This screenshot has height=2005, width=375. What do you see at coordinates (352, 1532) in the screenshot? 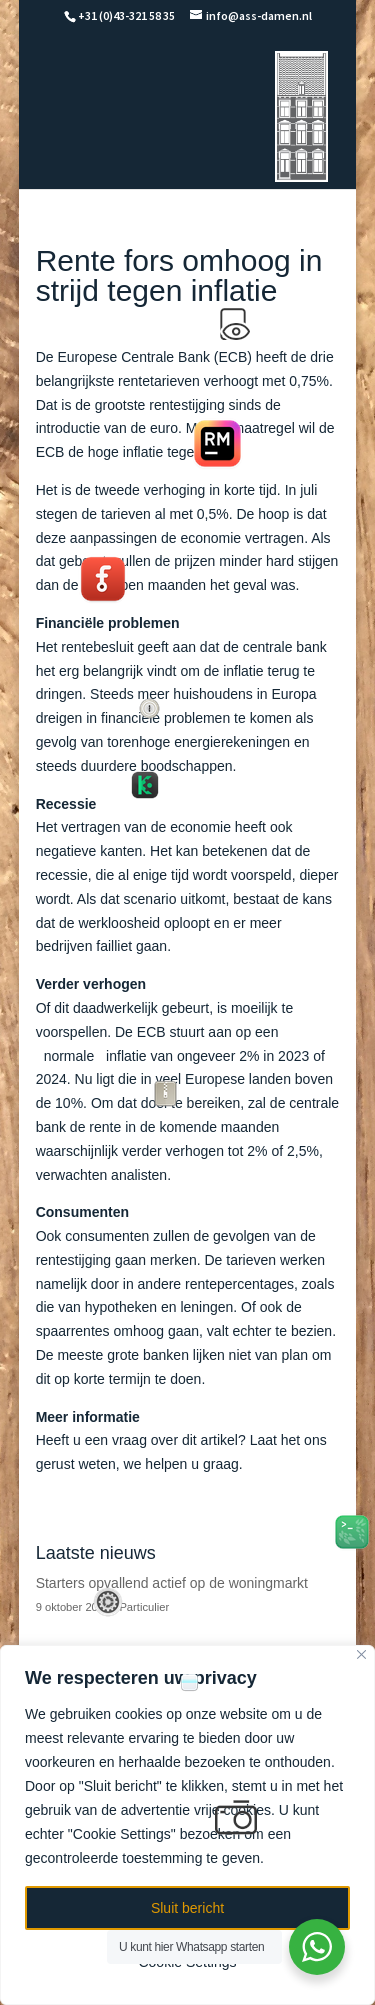
I see `open ptyxis terminal emulator` at bounding box center [352, 1532].